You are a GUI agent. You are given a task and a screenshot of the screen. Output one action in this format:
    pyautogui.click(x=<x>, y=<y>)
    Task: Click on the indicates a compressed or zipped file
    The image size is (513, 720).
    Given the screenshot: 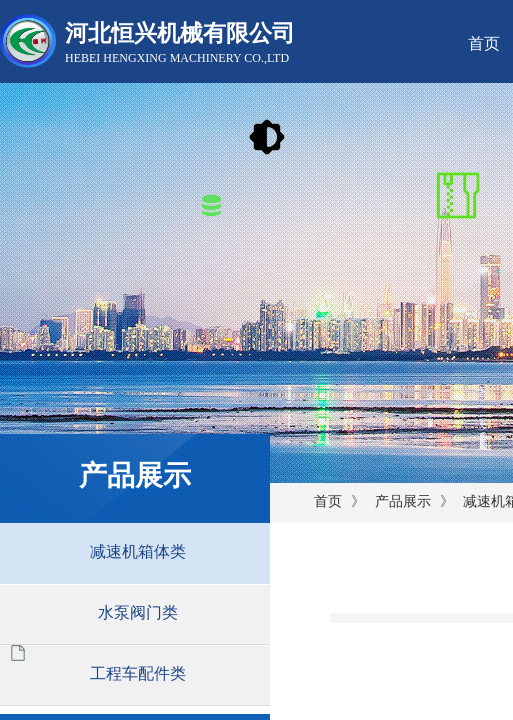 What is the action you would take?
    pyautogui.click(x=456, y=195)
    